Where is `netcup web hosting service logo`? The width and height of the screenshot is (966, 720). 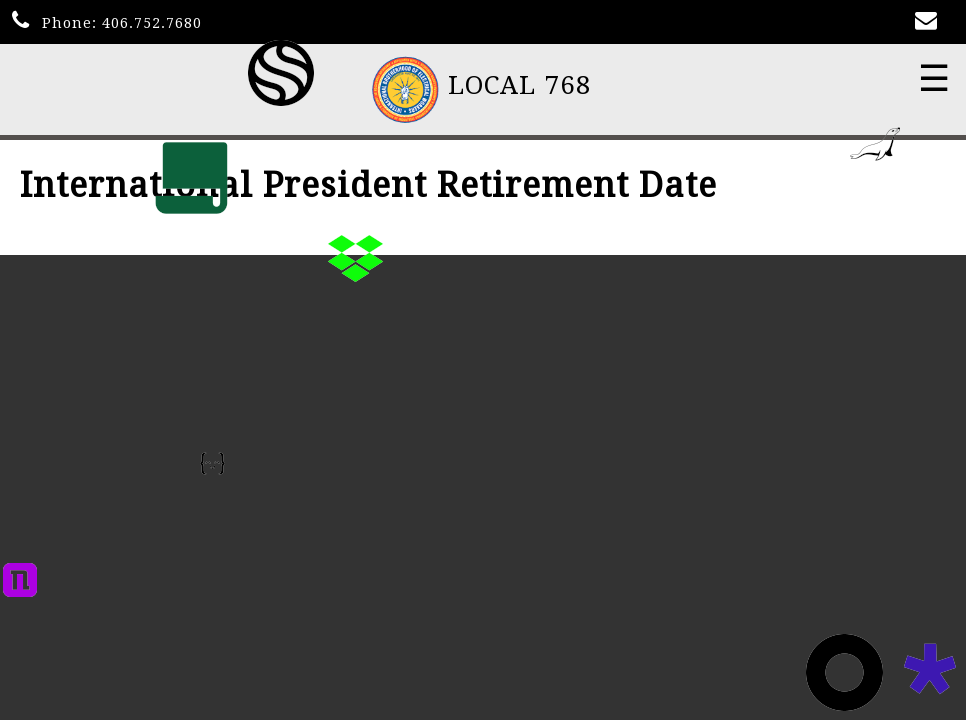
netcup web hosting service logo is located at coordinates (20, 580).